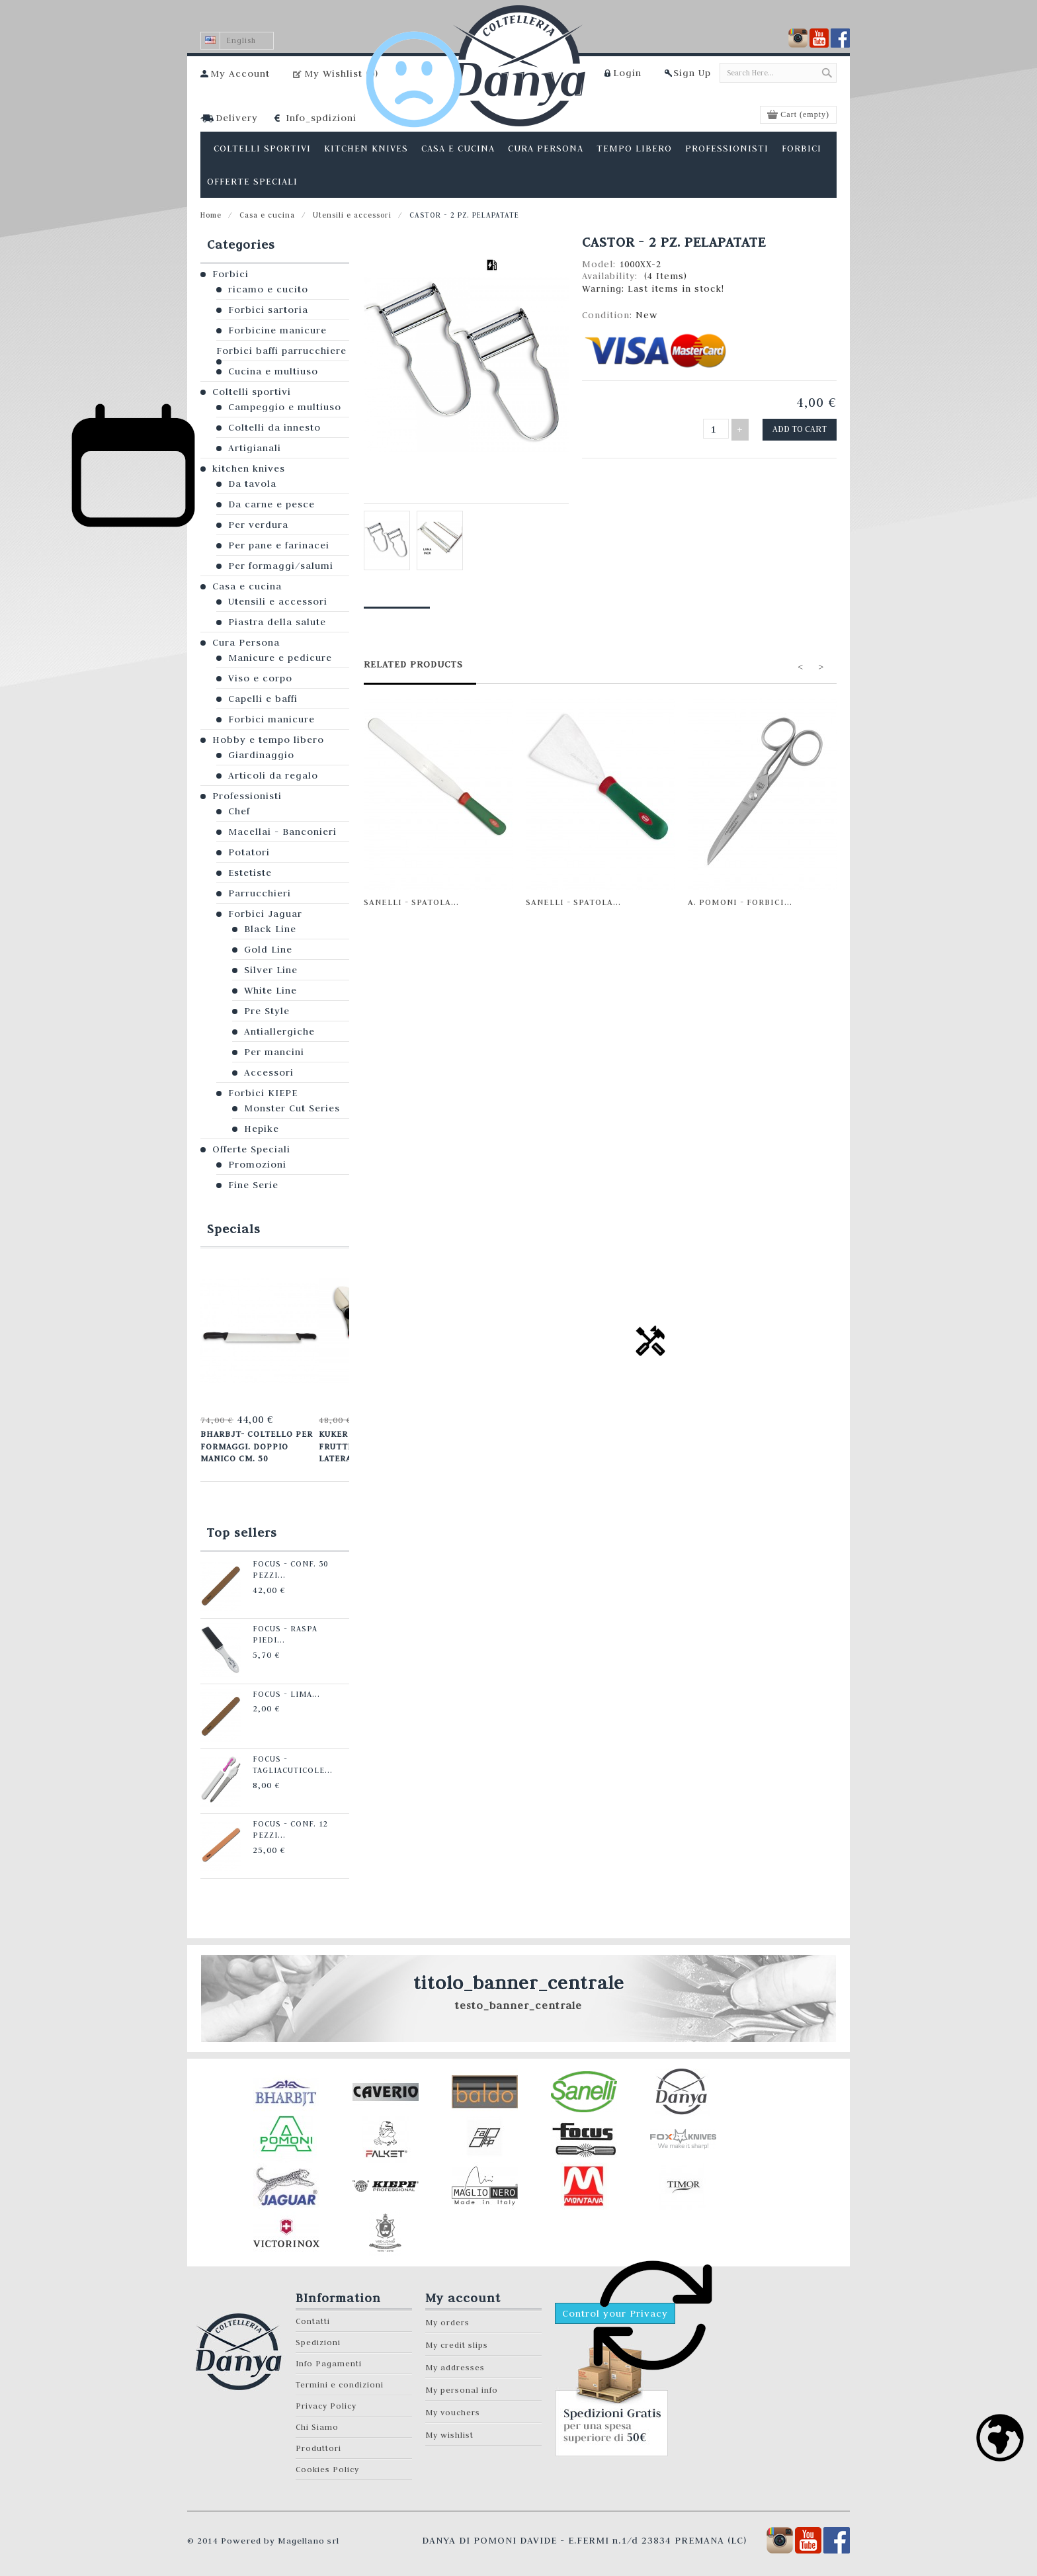 This screenshot has height=2576, width=1037. What do you see at coordinates (133, 465) in the screenshot?
I see `view calendar or schedule` at bounding box center [133, 465].